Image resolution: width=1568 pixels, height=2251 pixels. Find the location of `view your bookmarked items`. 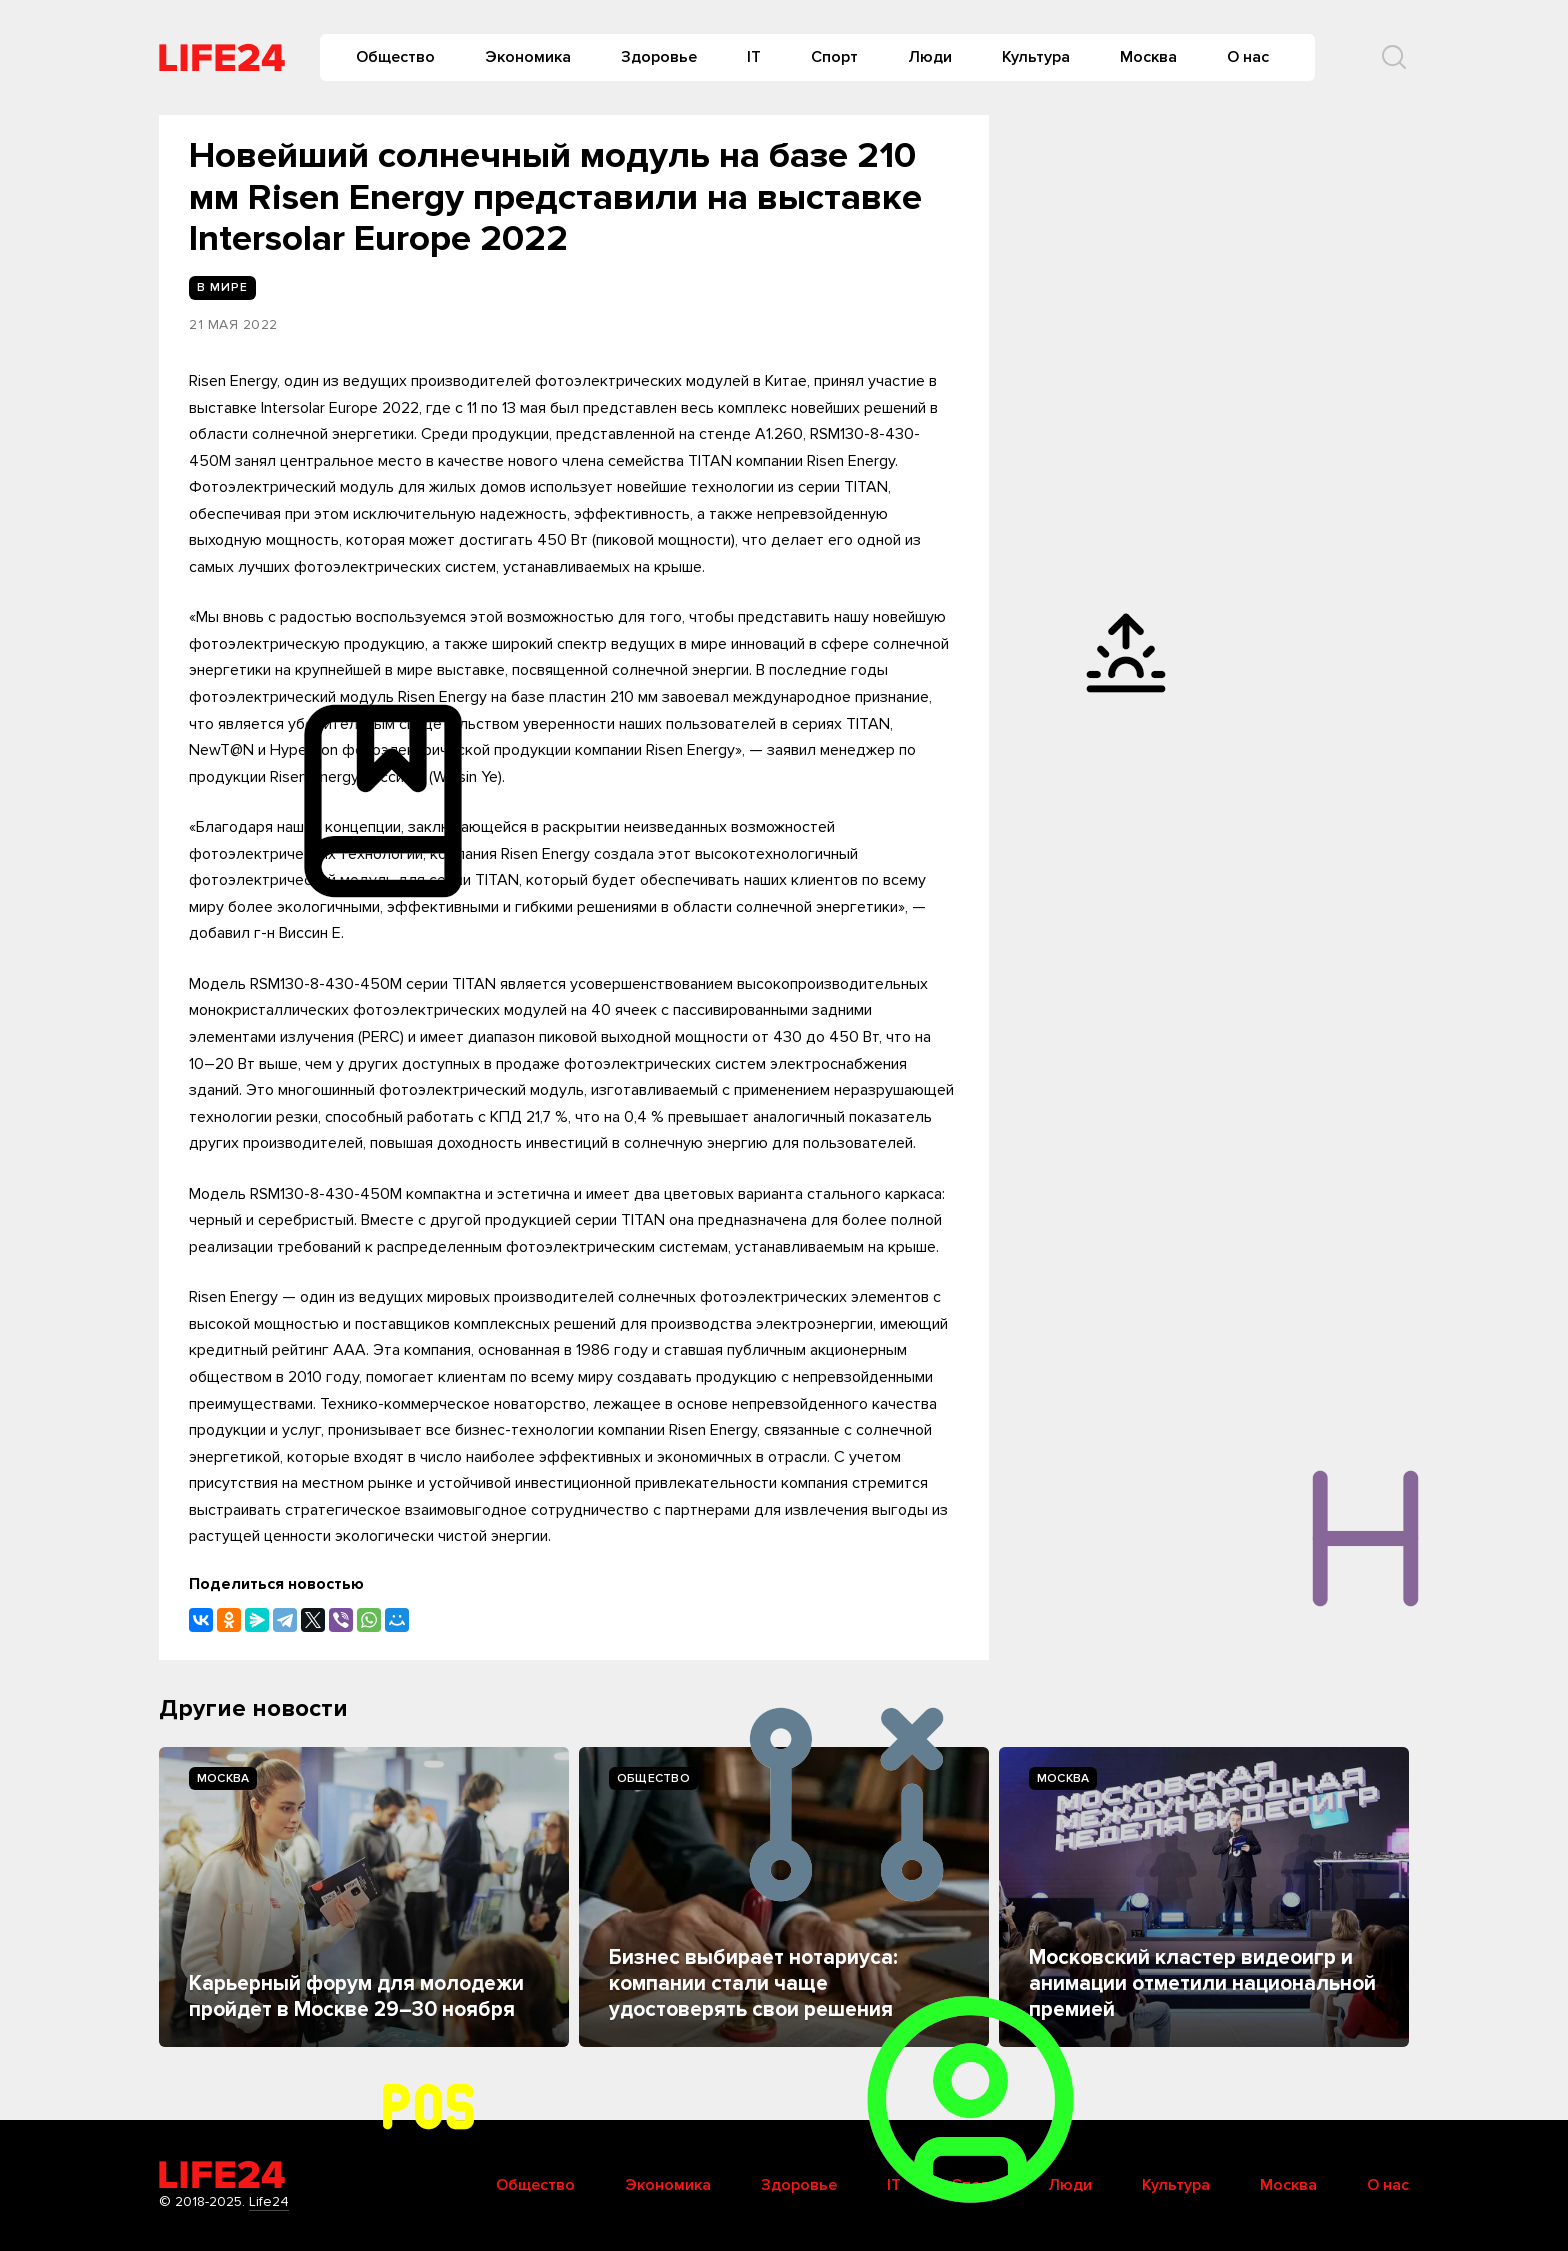

view your bookmarked items is located at coordinates (383, 801).